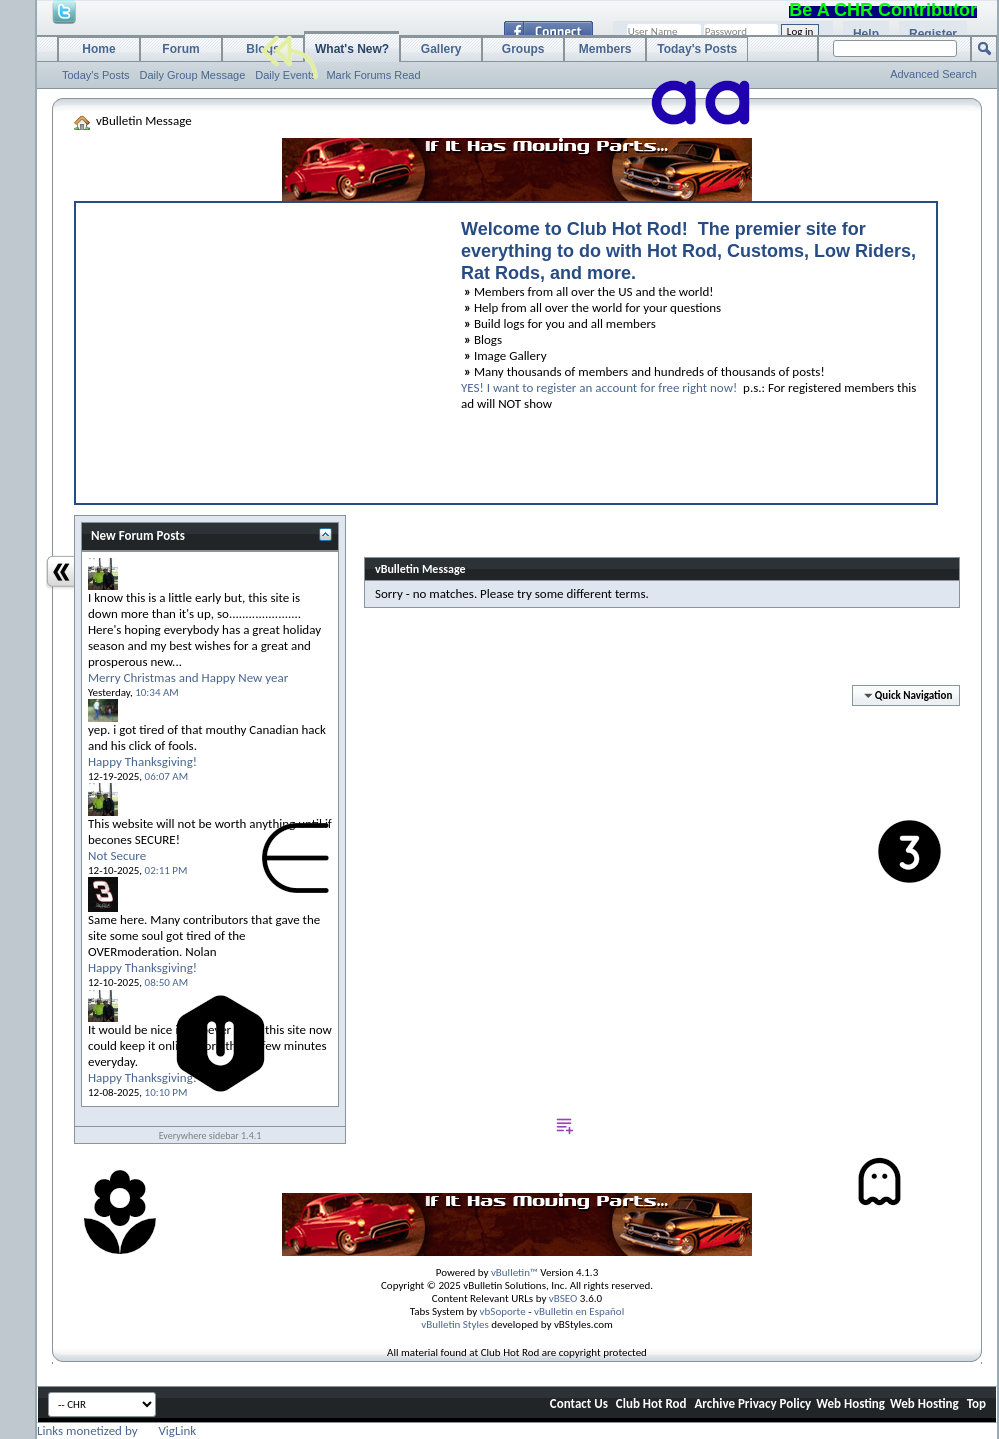  What do you see at coordinates (220, 1043) in the screenshot?
I see `indicates a user or username initial` at bounding box center [220, 1043].